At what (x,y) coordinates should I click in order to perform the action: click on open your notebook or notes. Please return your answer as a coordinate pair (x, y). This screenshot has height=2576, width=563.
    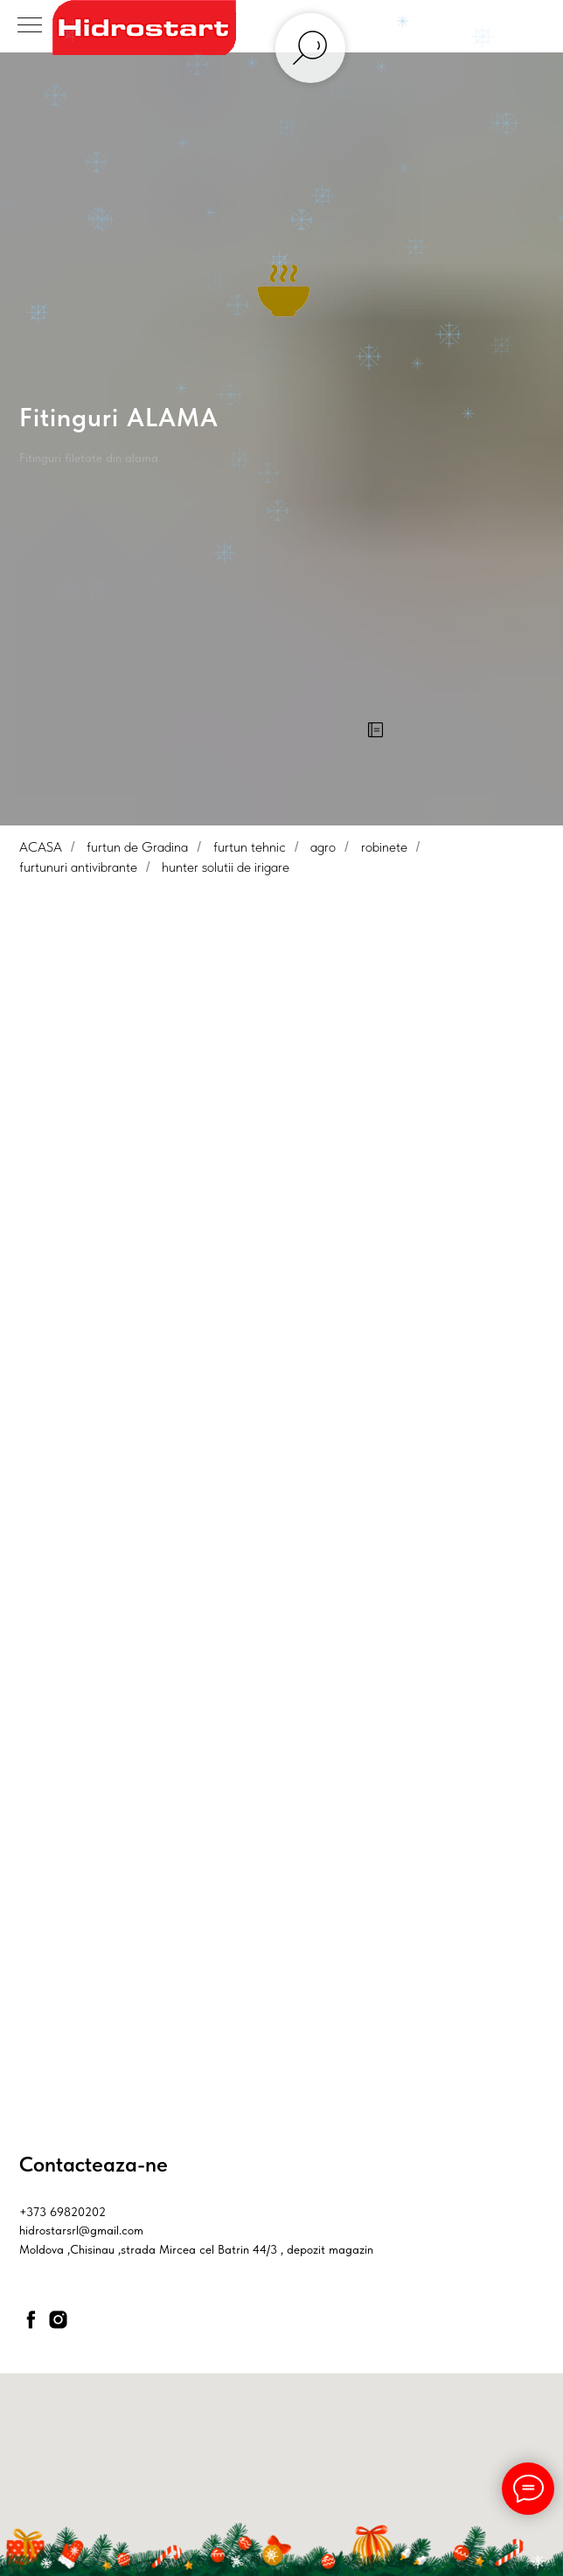
    Looking at the image, I should click on (375, 729).